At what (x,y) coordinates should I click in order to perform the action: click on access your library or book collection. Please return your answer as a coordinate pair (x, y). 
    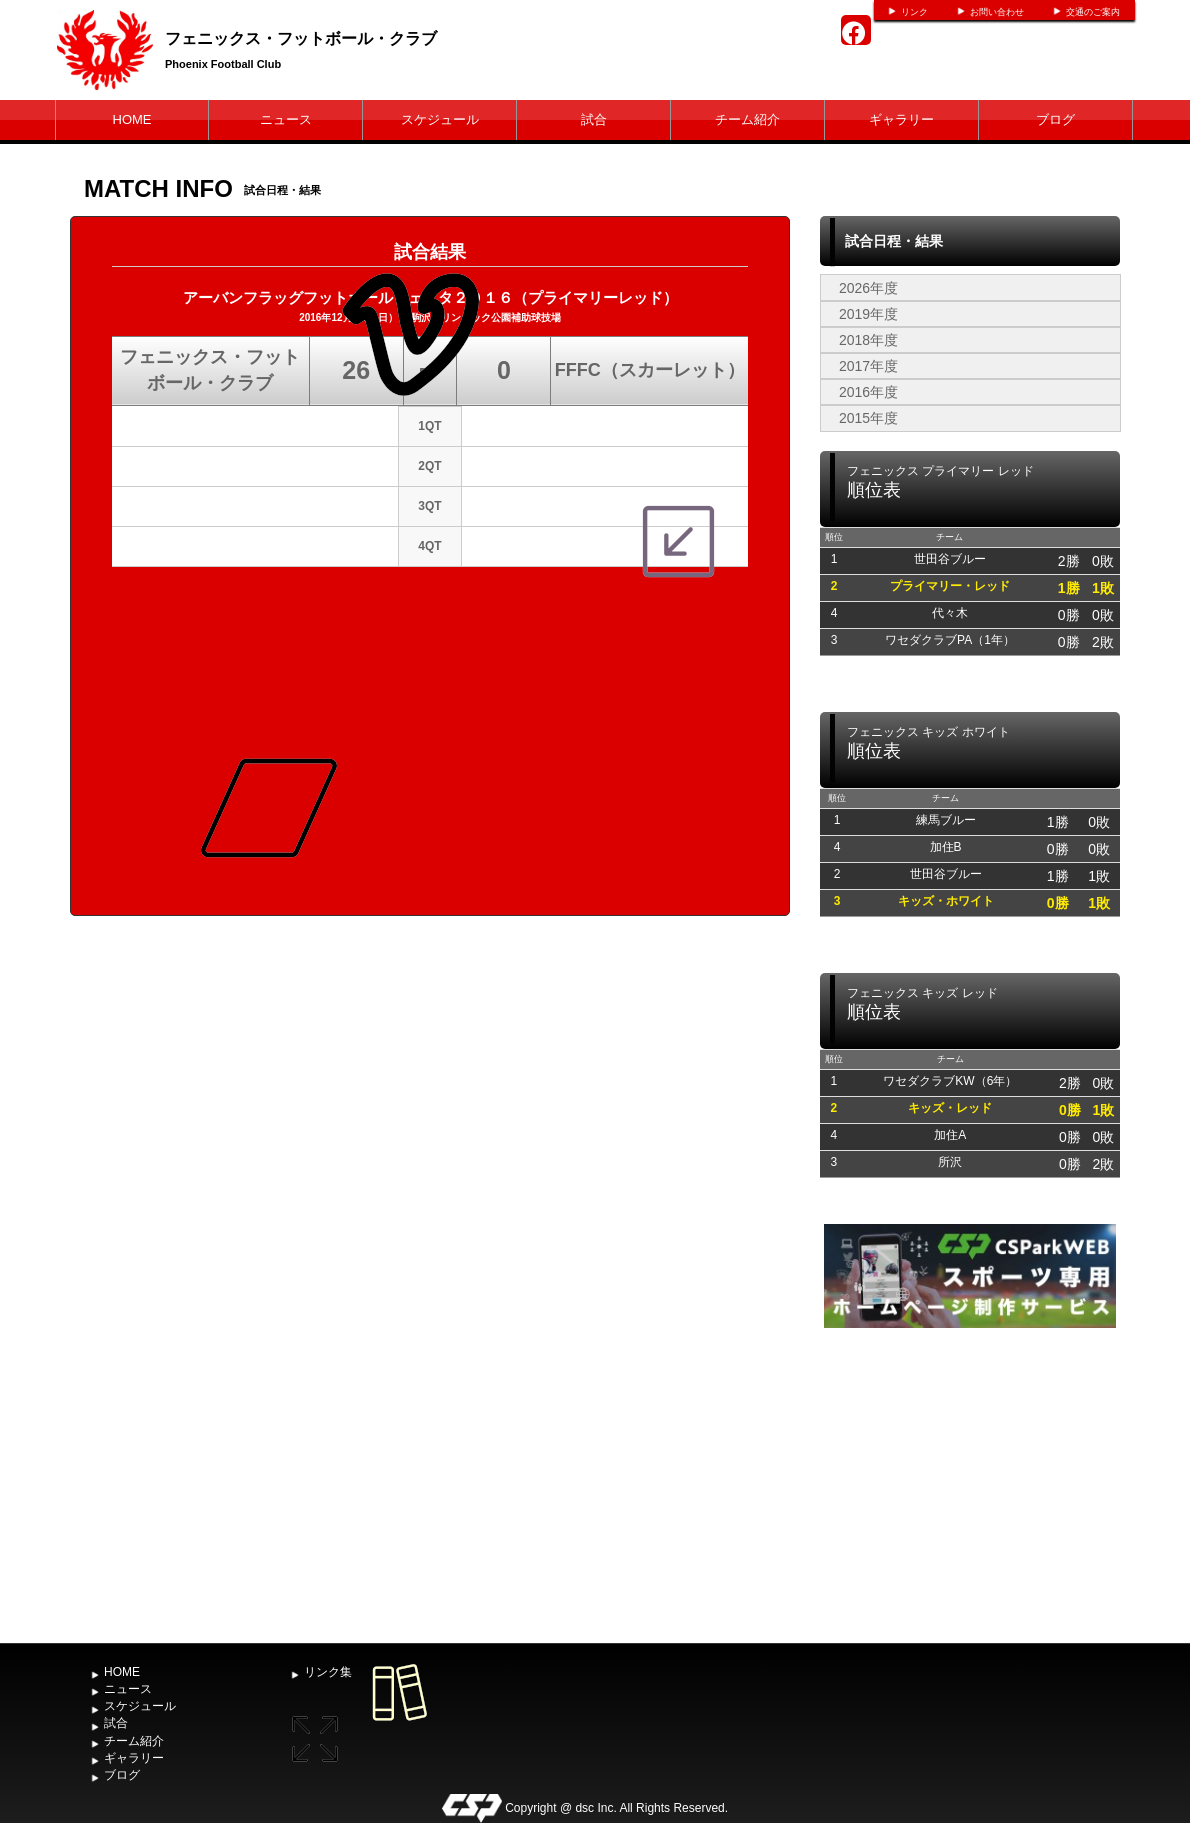
    Looking at the image, I should click on (397, 1693).